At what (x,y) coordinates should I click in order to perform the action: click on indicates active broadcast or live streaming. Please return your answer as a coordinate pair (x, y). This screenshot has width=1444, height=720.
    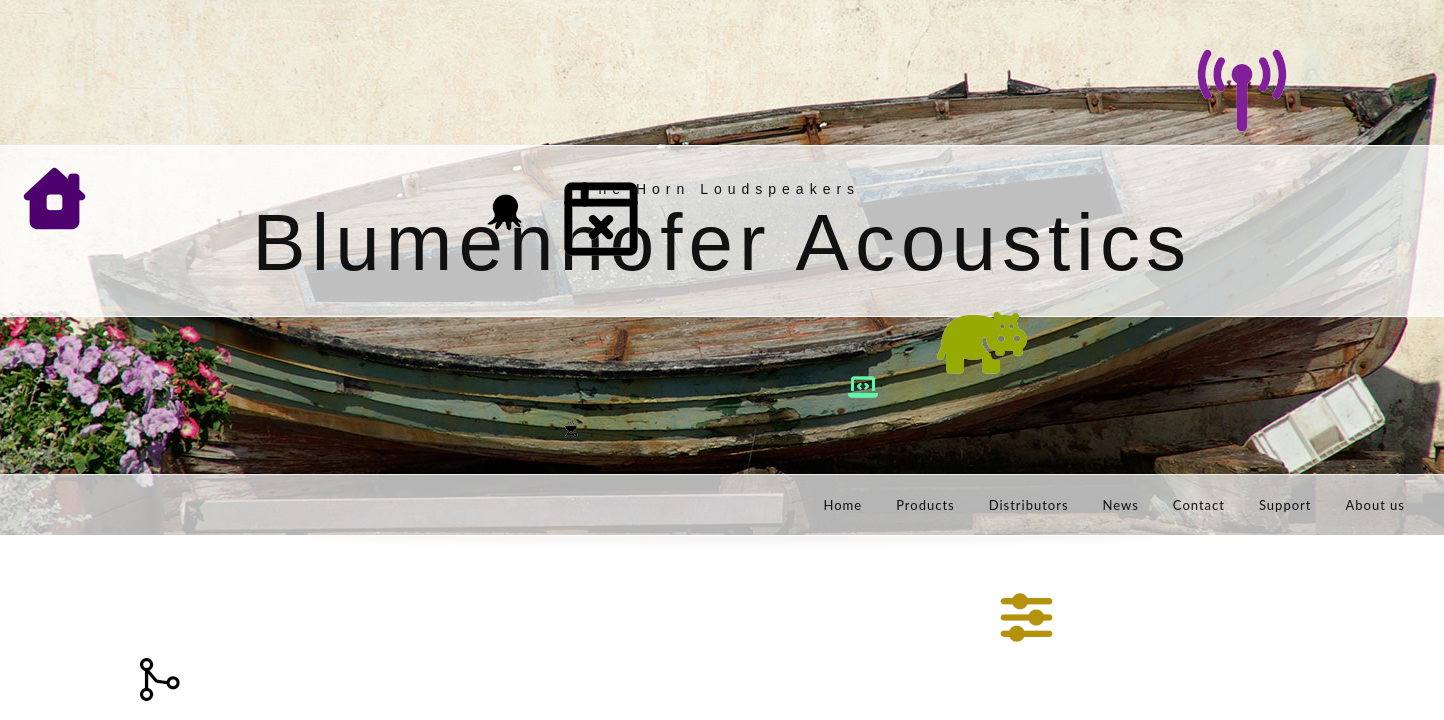
    Looking at the image, I should click on (1242, 90).